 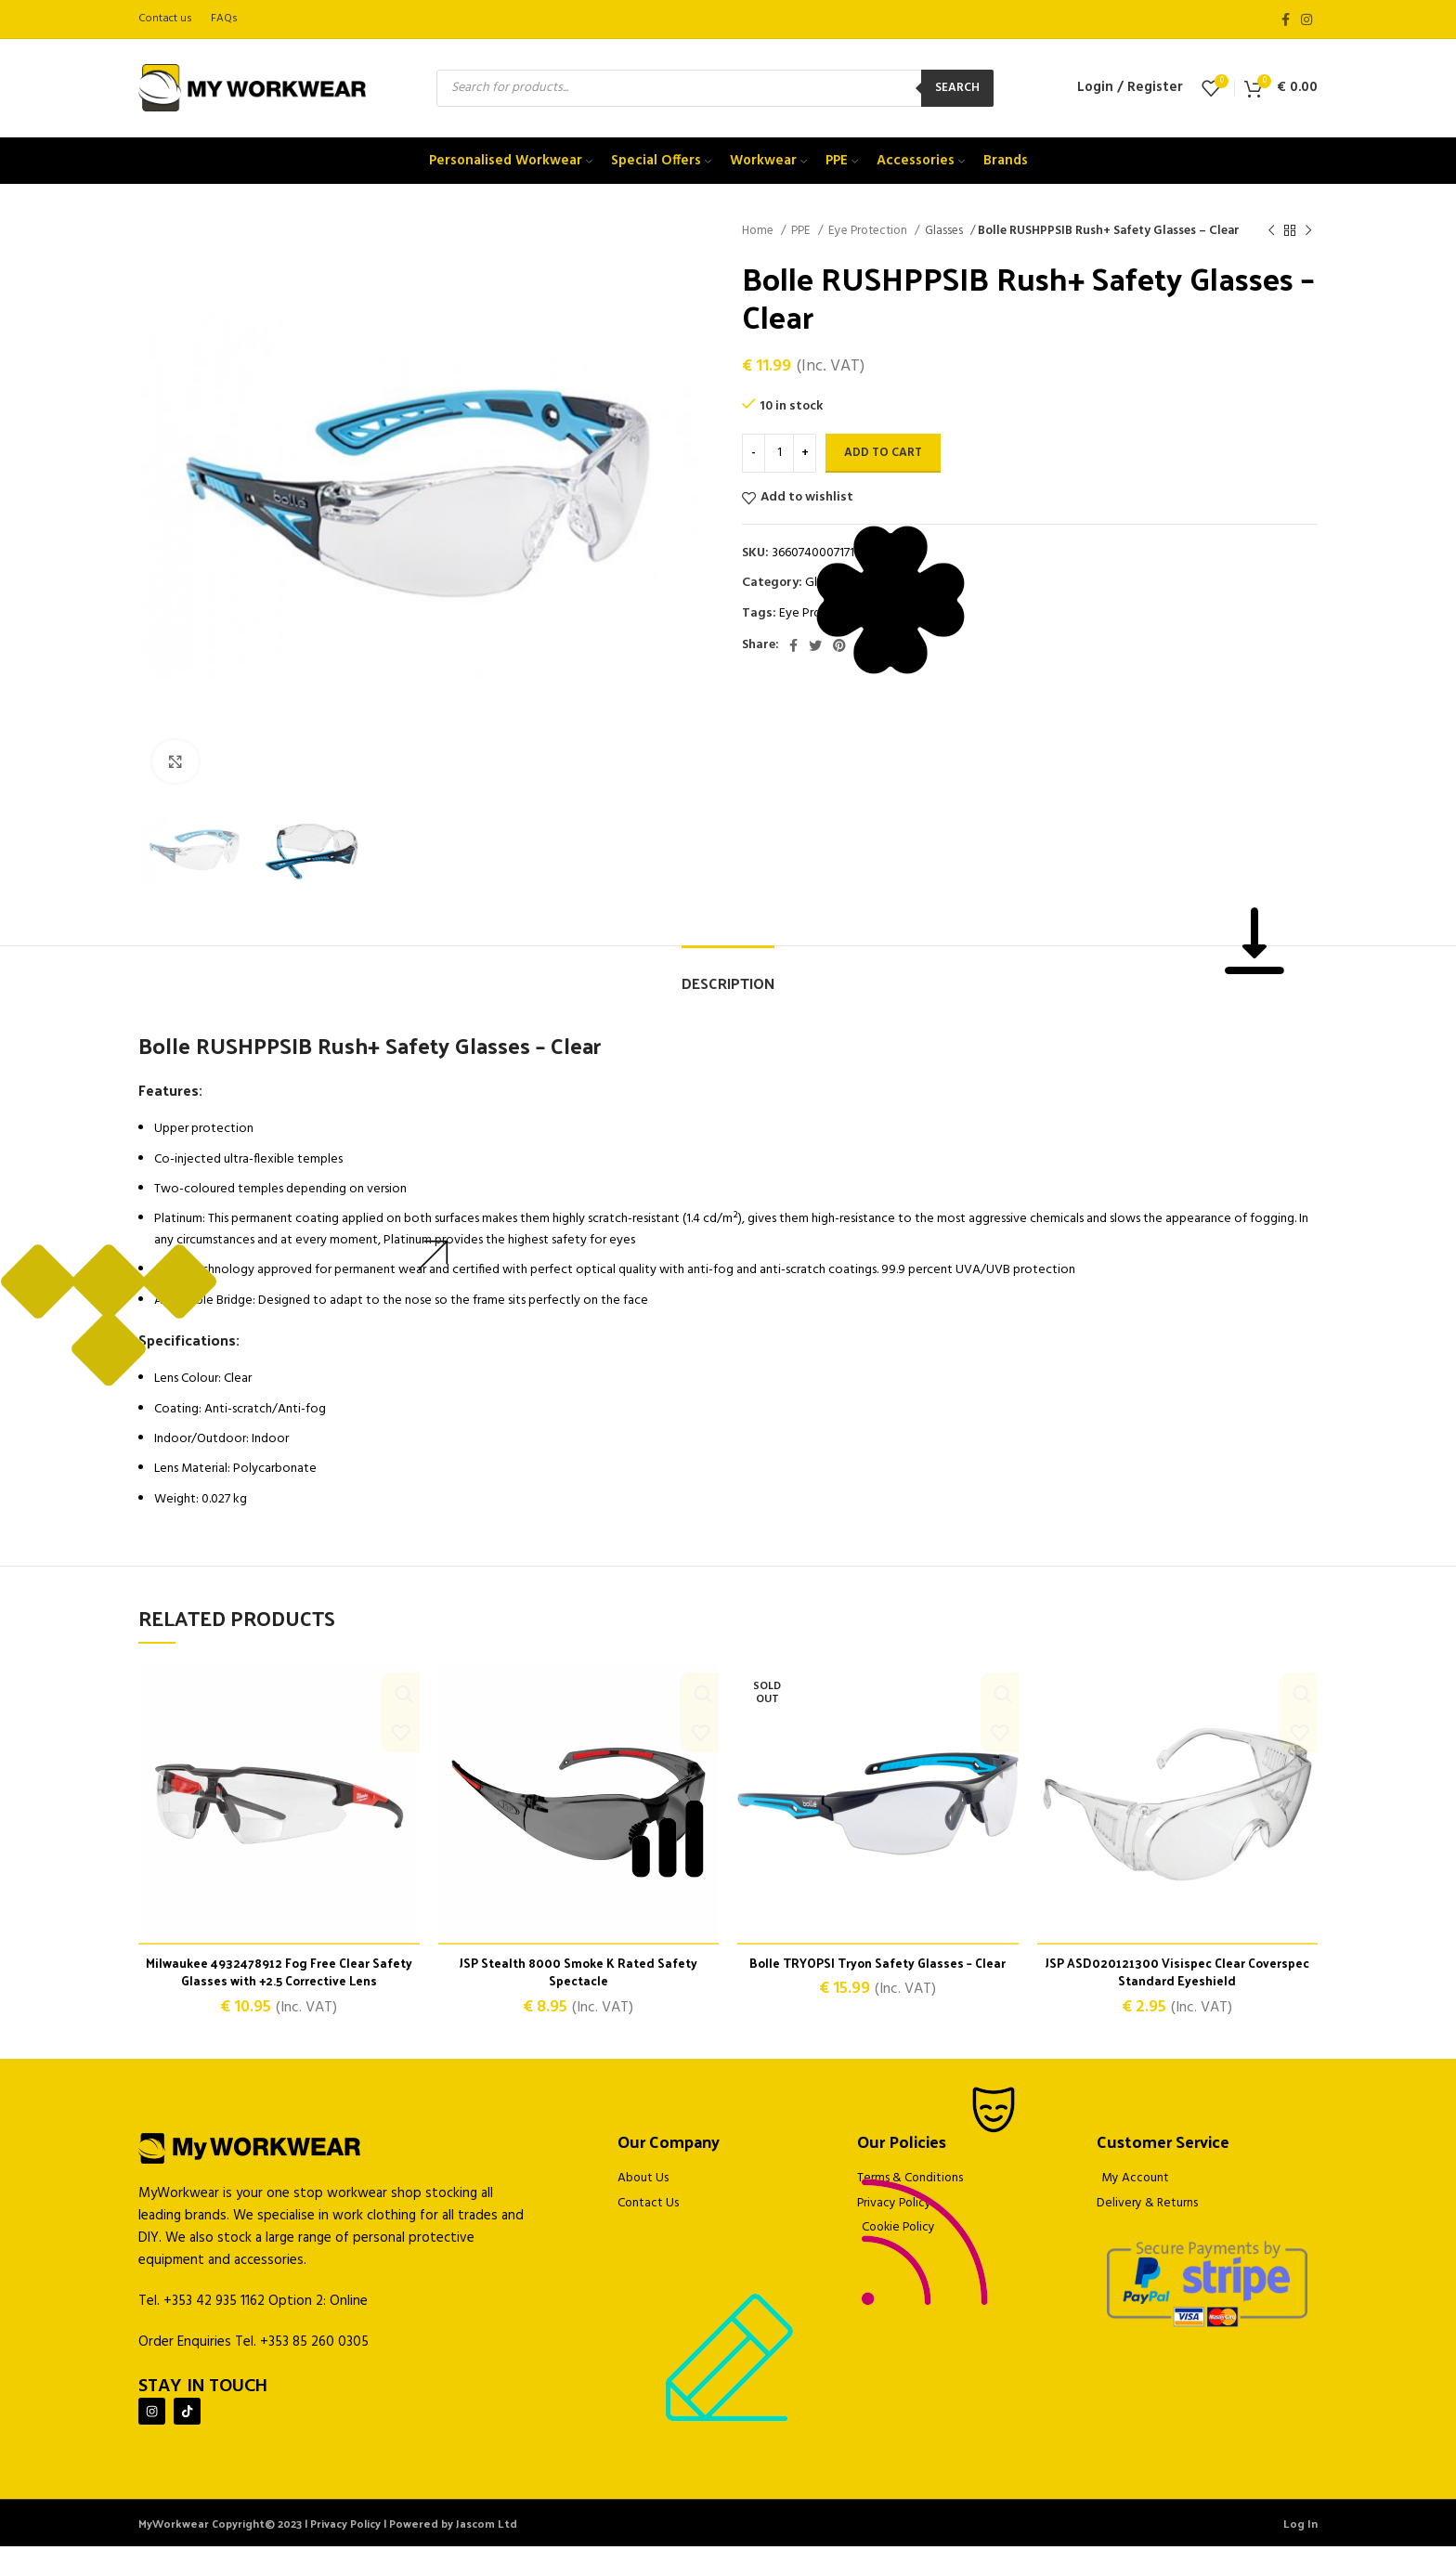 What do you see at coordinates (994, 2108) in the screenshot?
I see `access theater or entertainment mode` at bounding box center [994, 2108].